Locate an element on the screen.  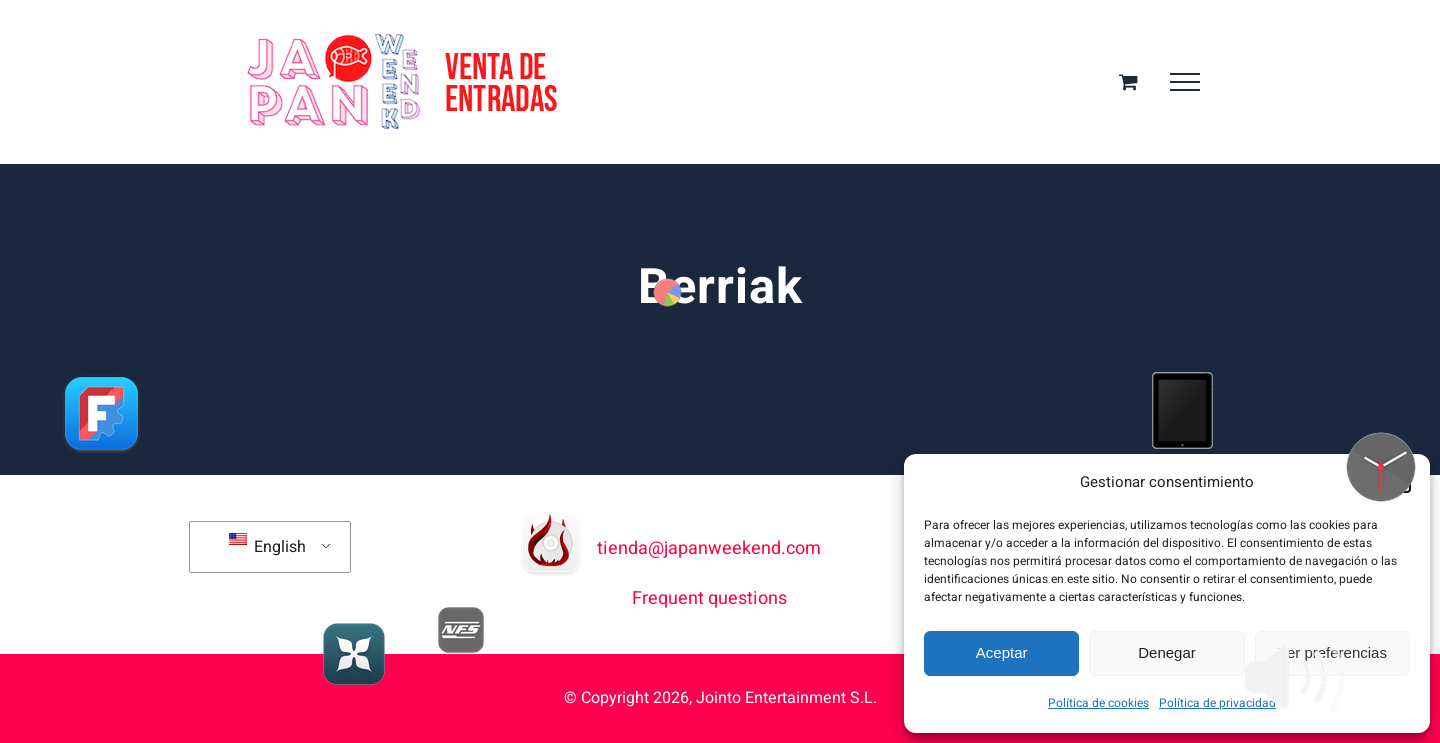
open brasero disc burning application is located at coordinates (551, 543).